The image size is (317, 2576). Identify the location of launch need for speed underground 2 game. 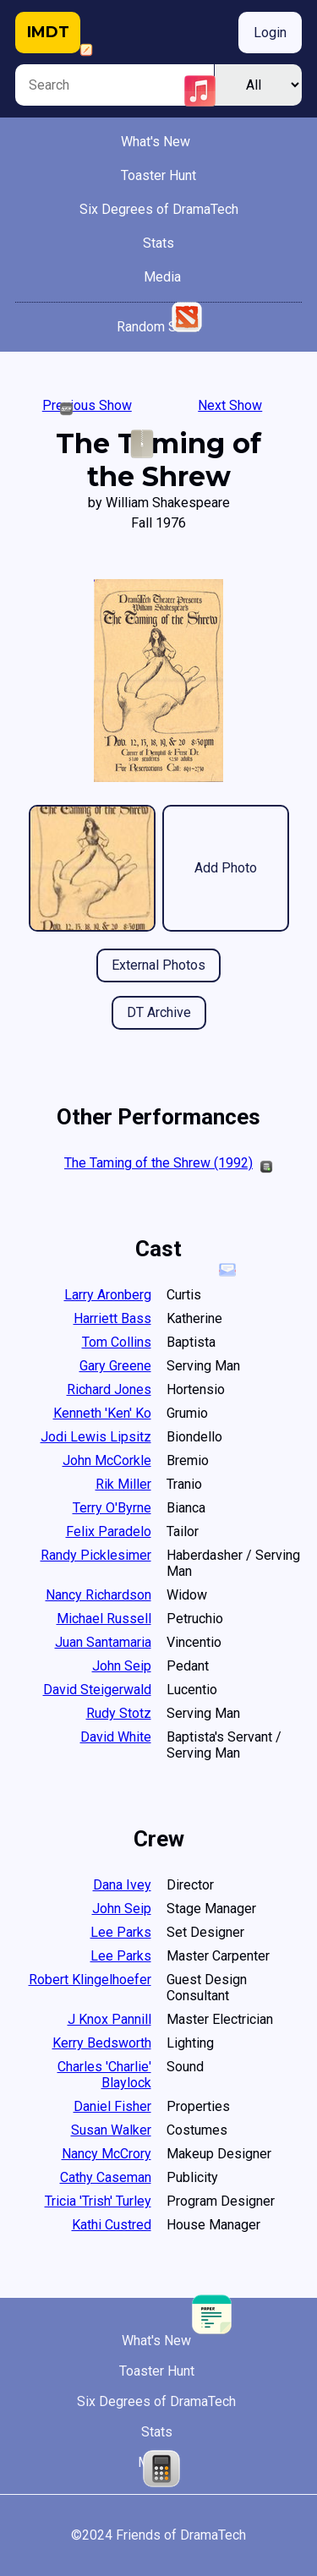
(66, 408).